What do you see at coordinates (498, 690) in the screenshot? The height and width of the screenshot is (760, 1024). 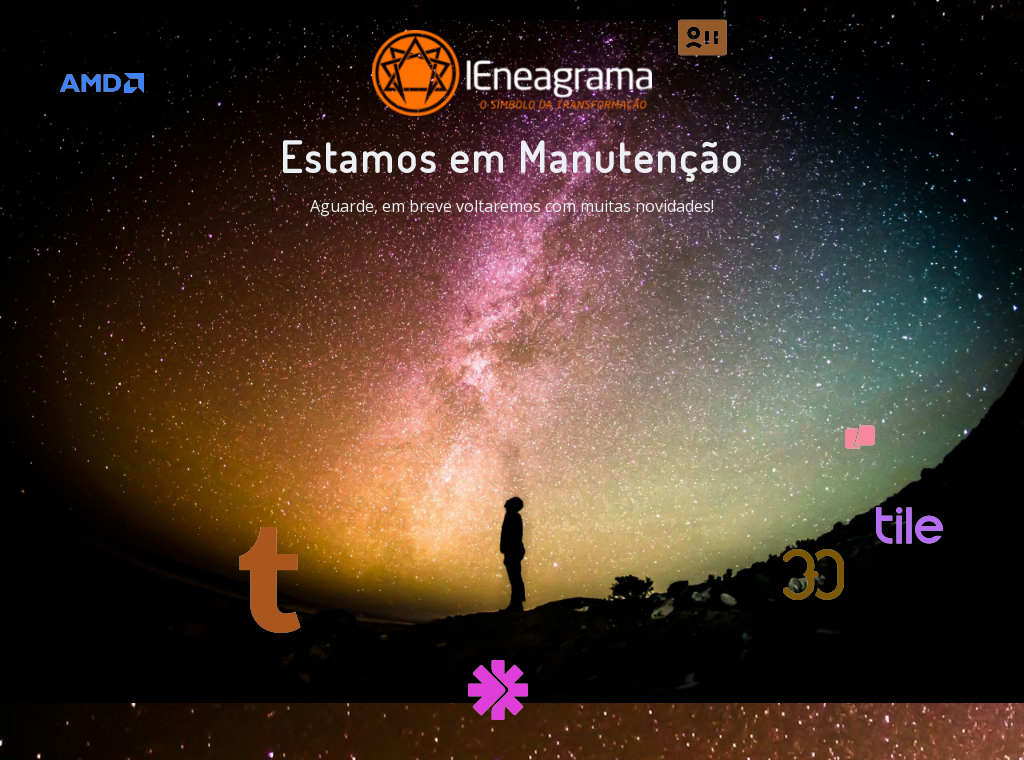 I see `open scalar API documentation` at bounding box center [498, 690].